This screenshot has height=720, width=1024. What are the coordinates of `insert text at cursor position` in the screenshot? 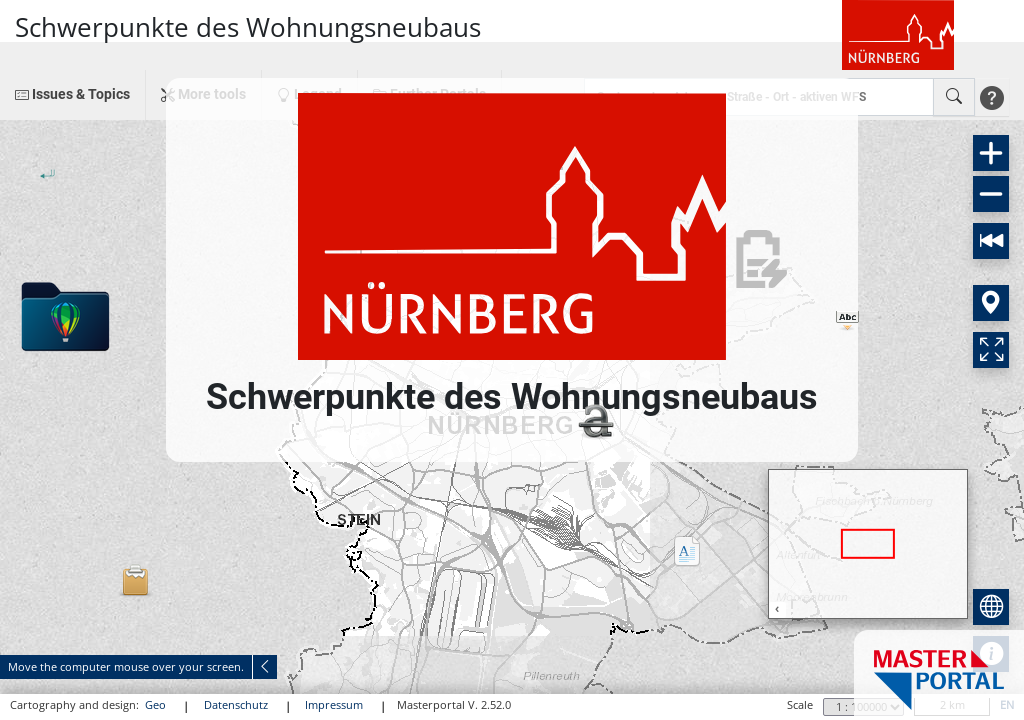 It's located at (847, 319).